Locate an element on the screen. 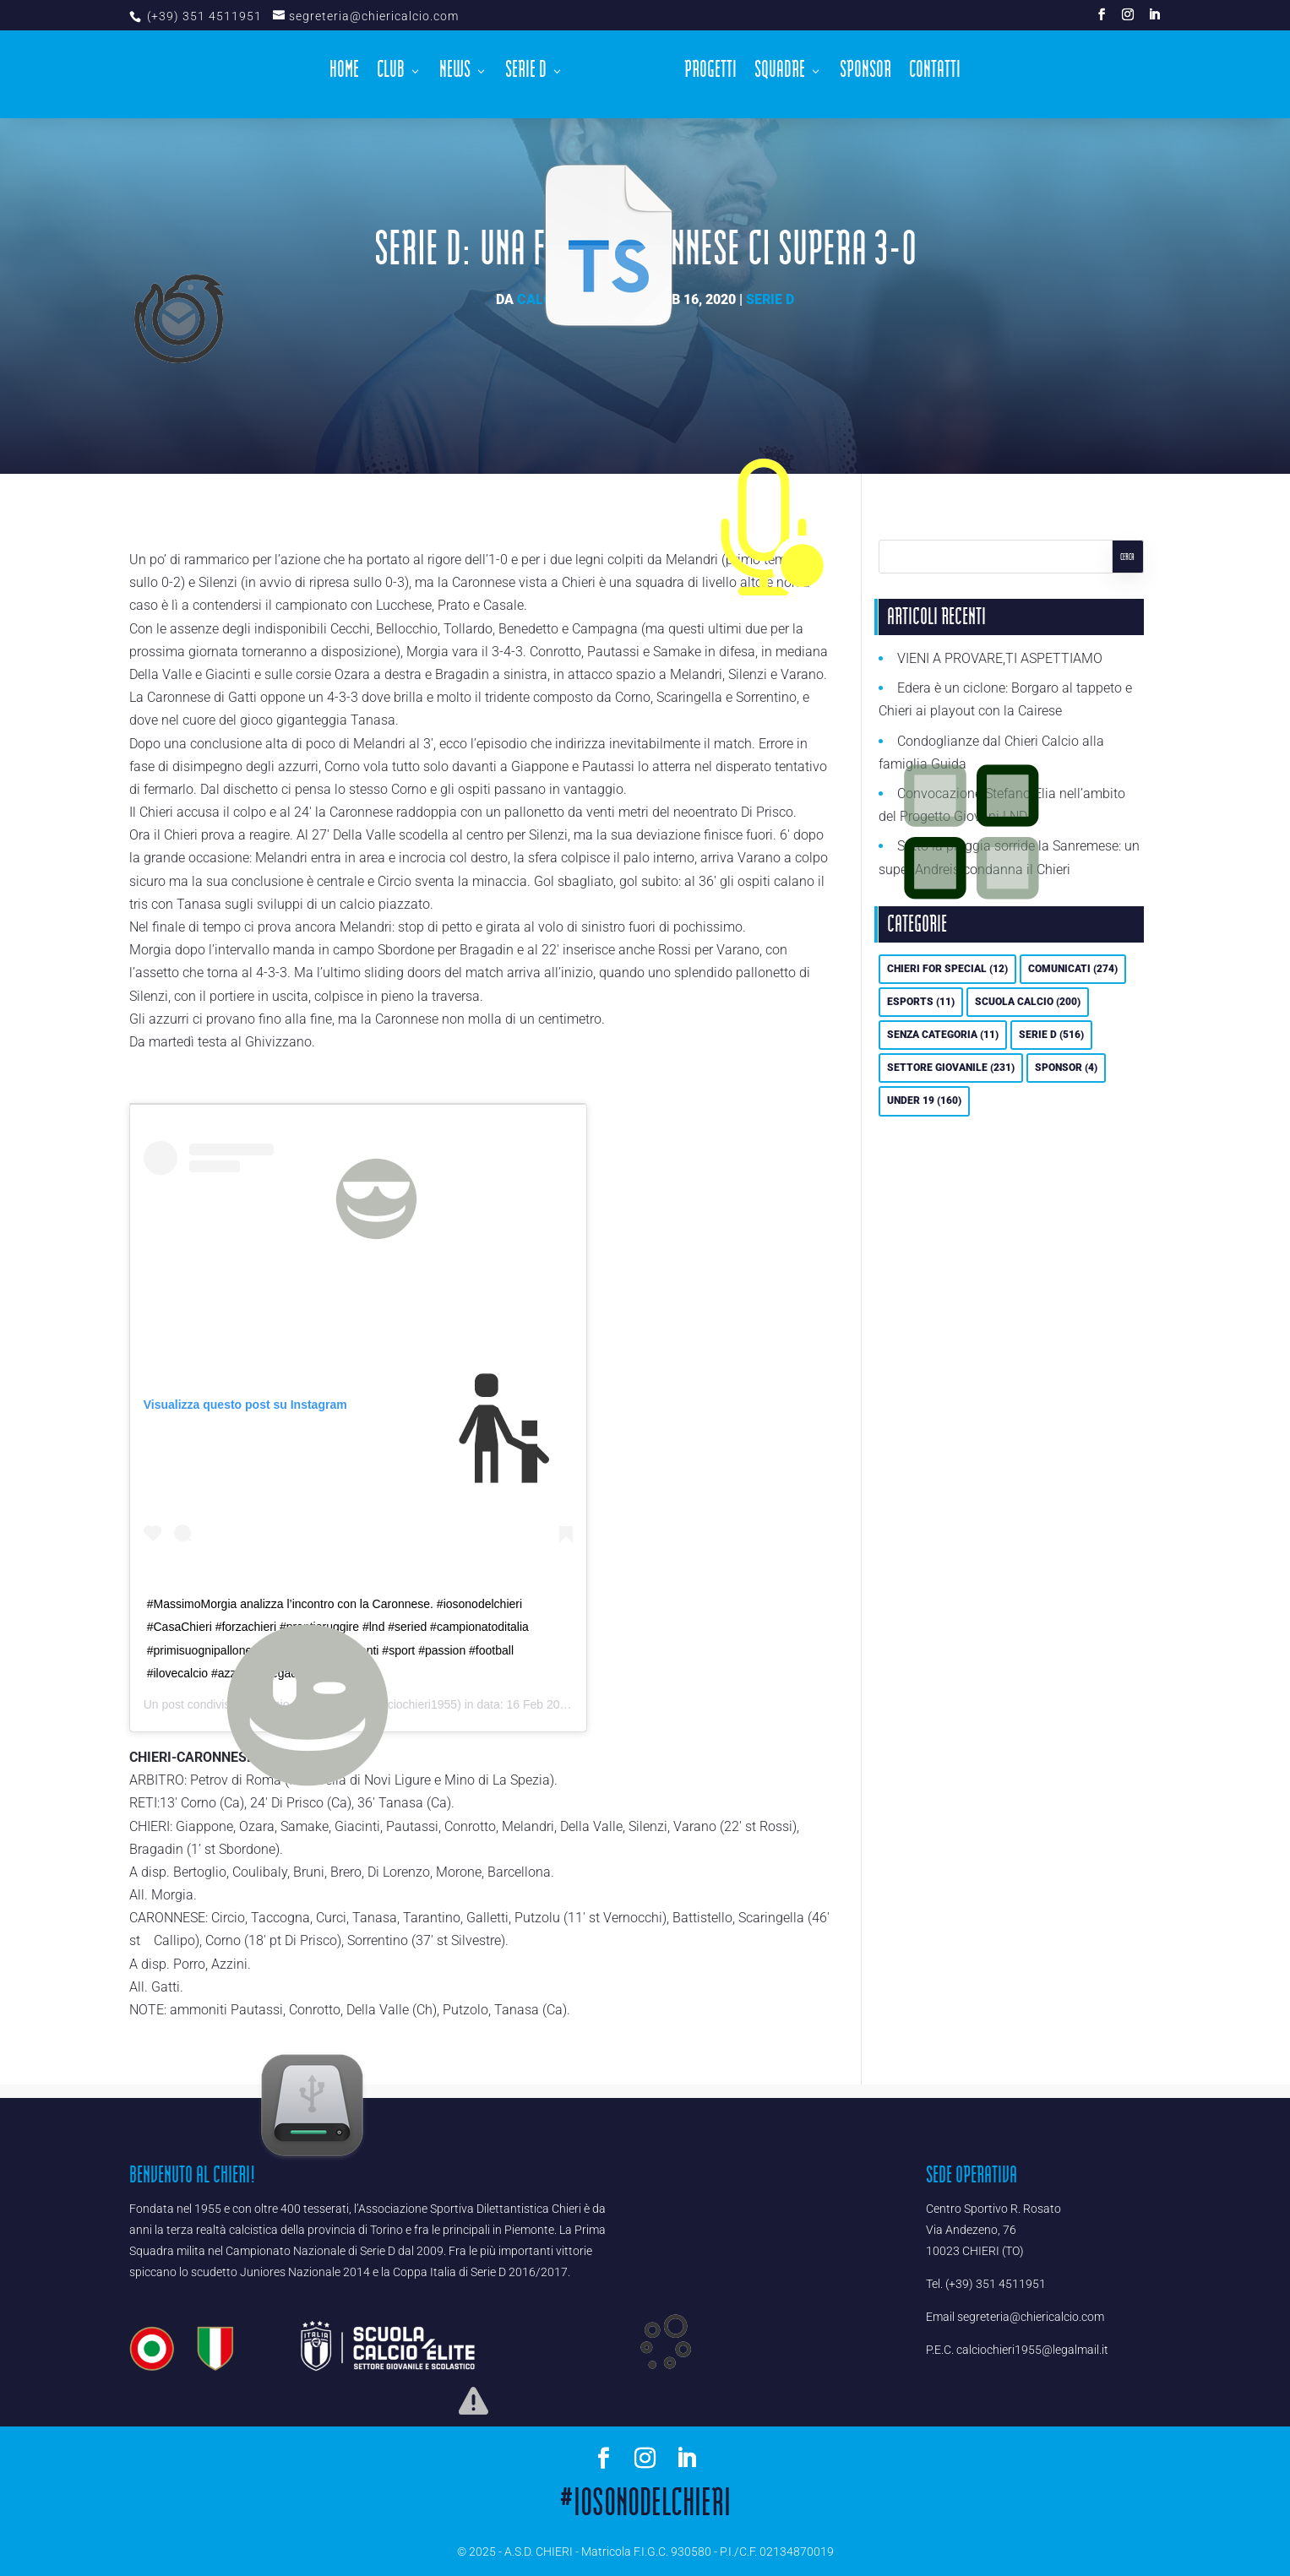 The image size is (1290, 2576). create a bootable USB drive is located at coordinates (312, 2105).